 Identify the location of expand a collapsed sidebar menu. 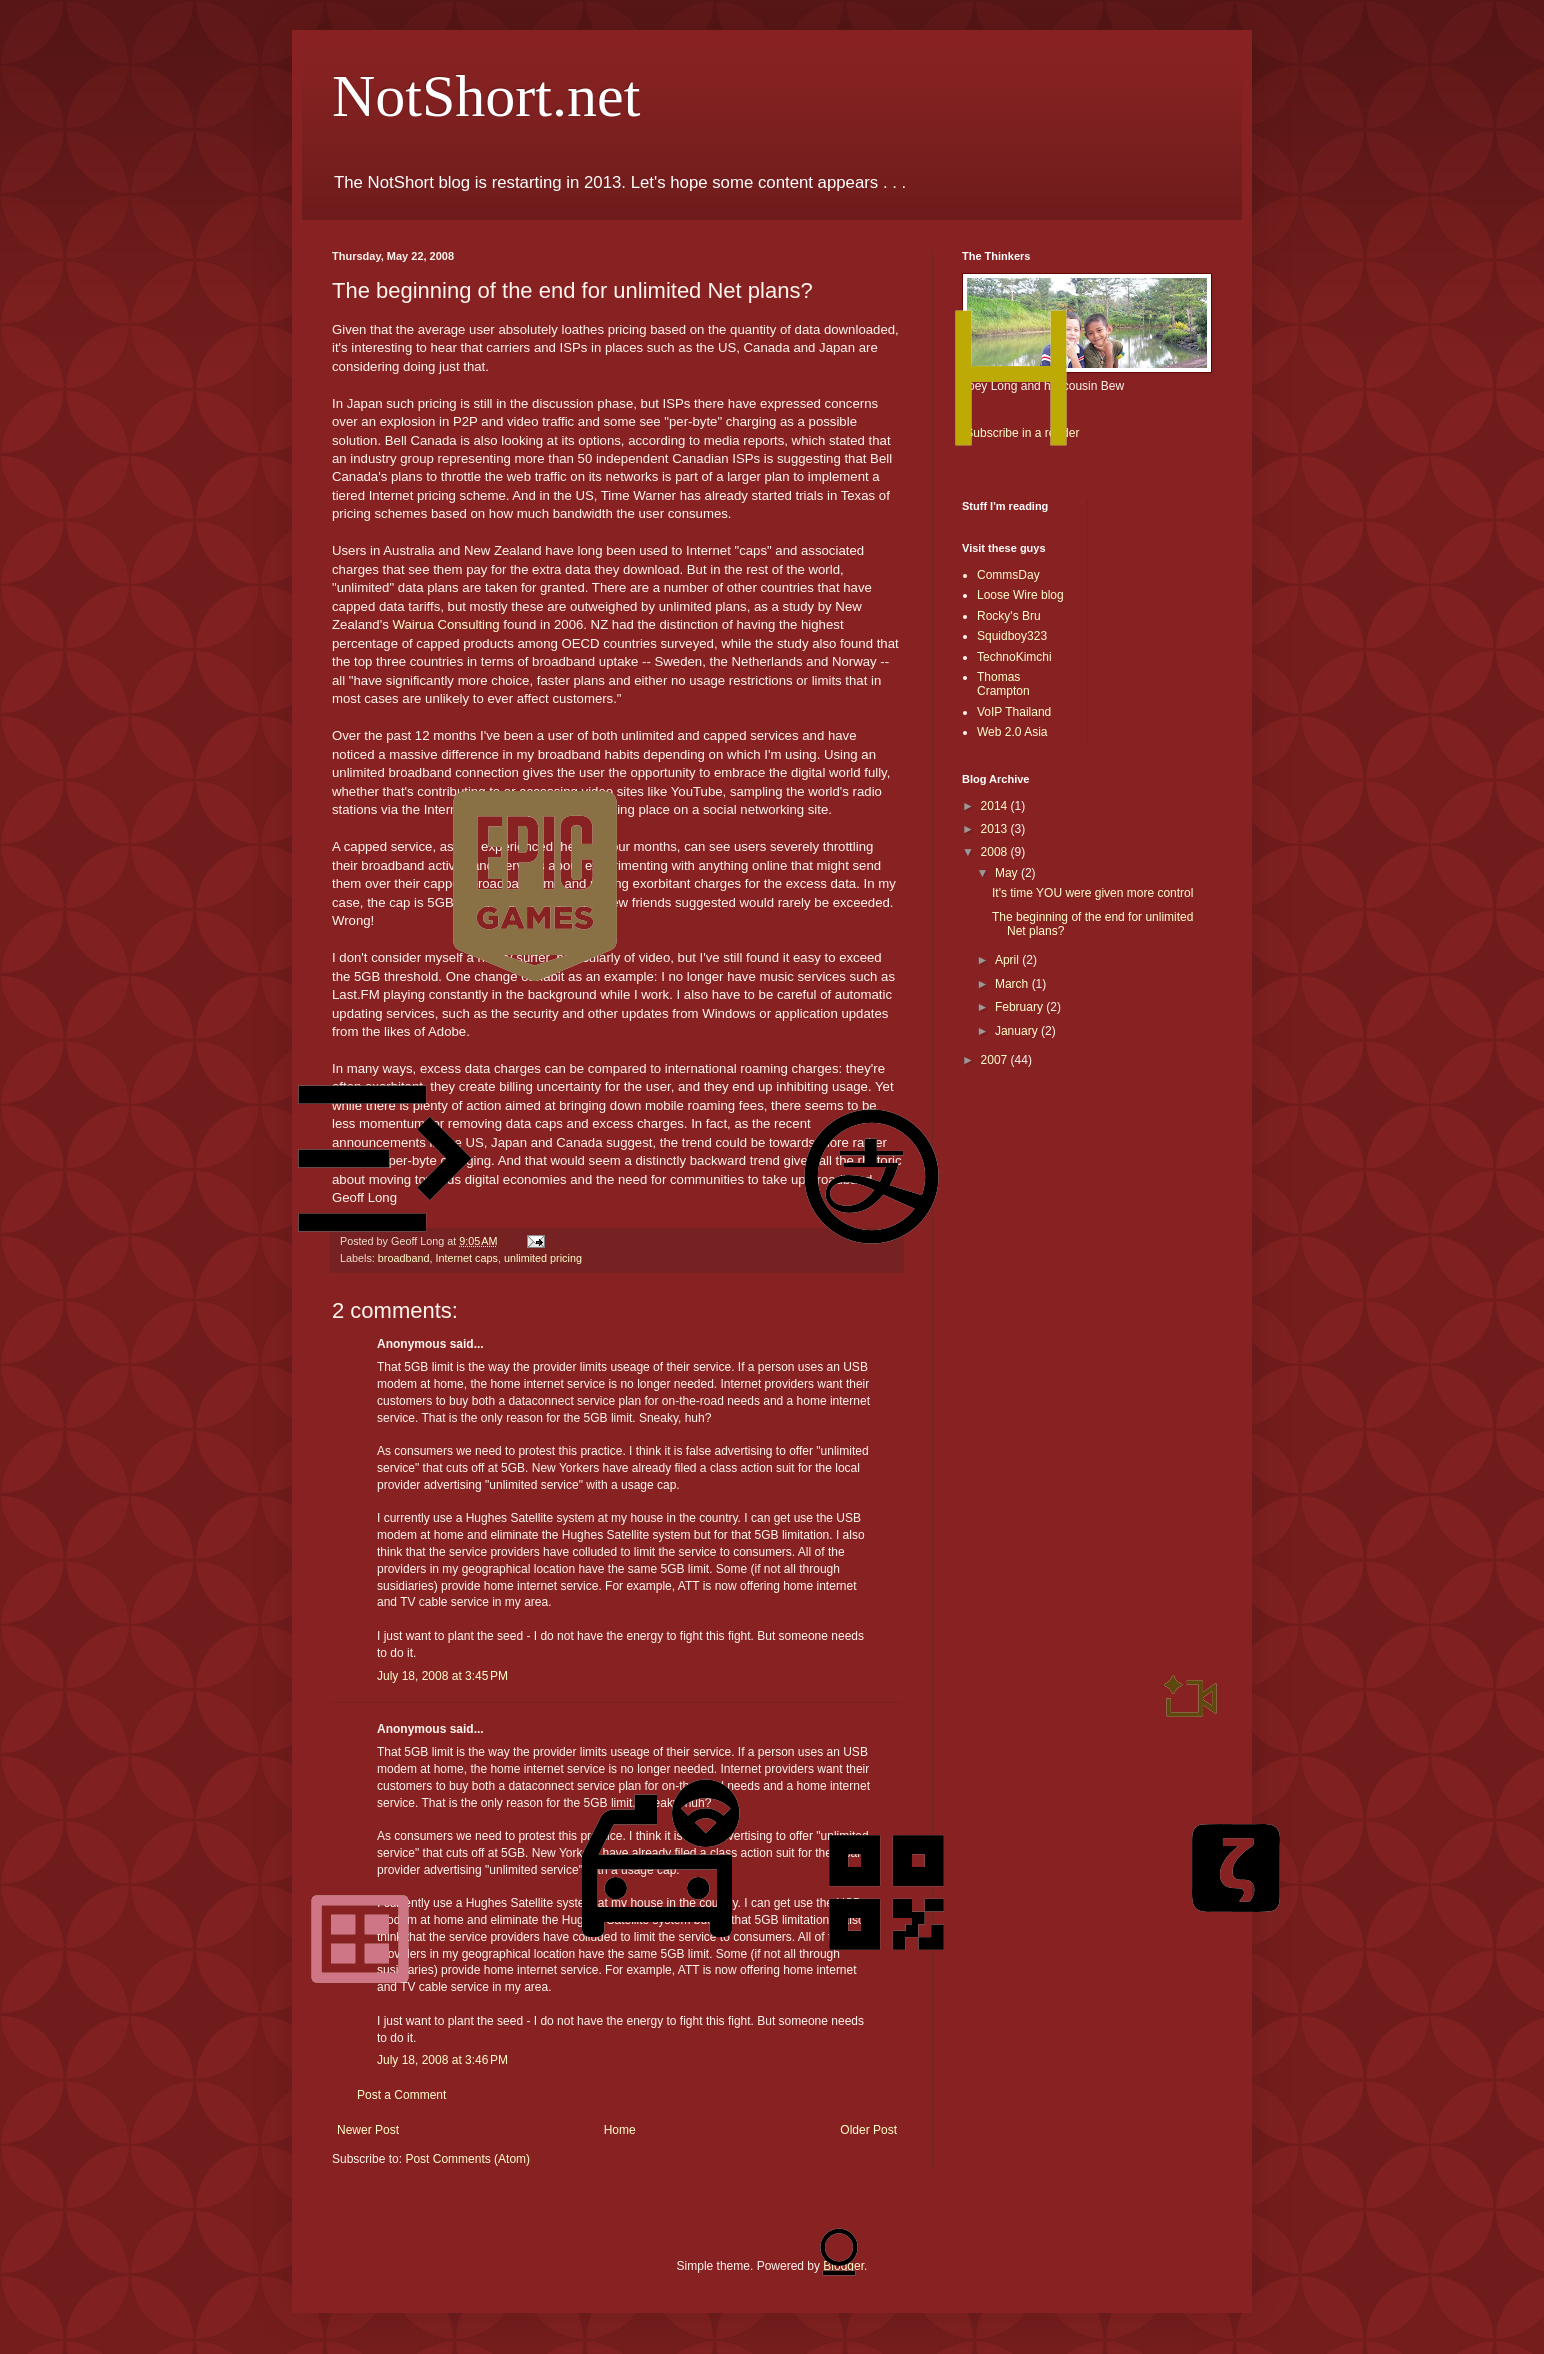
(380, 1158).